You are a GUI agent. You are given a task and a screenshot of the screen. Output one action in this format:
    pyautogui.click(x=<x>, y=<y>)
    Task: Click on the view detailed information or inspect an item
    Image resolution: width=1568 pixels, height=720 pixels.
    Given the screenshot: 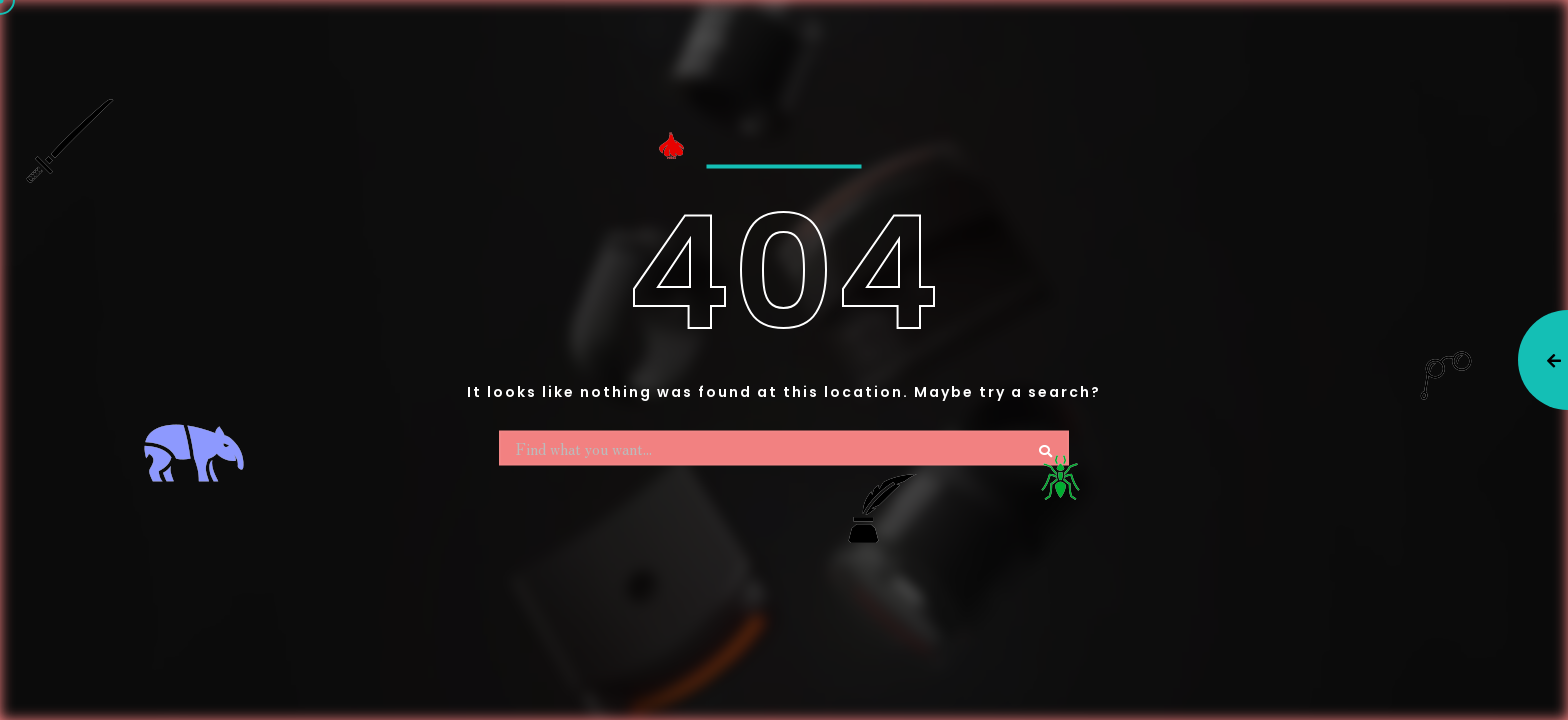 What is the action you would take?
    pyautogui.click(x=1445, y=375)
    